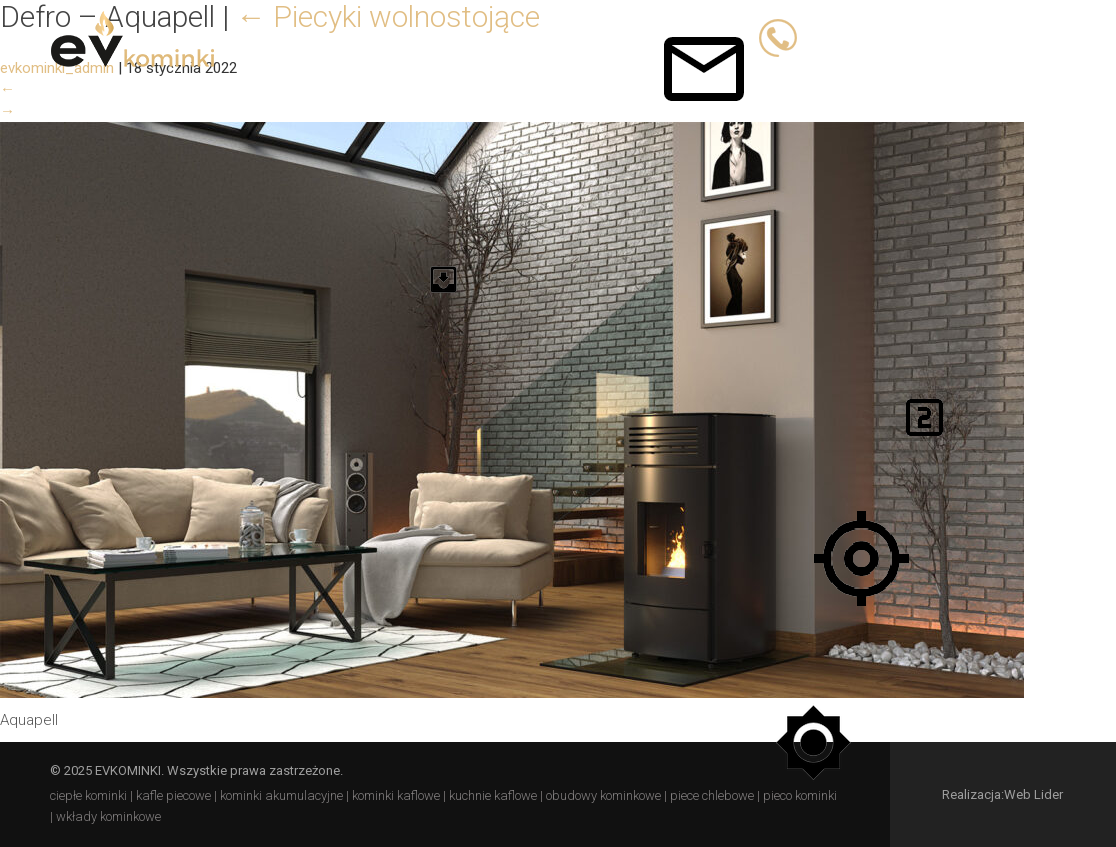 Image resolution: width=1116 pixels, height=847 pixels. What do you see at coordinates (861, 558) in the screenshot?
I see `center map on your current location` at bounding box center [861, 558].